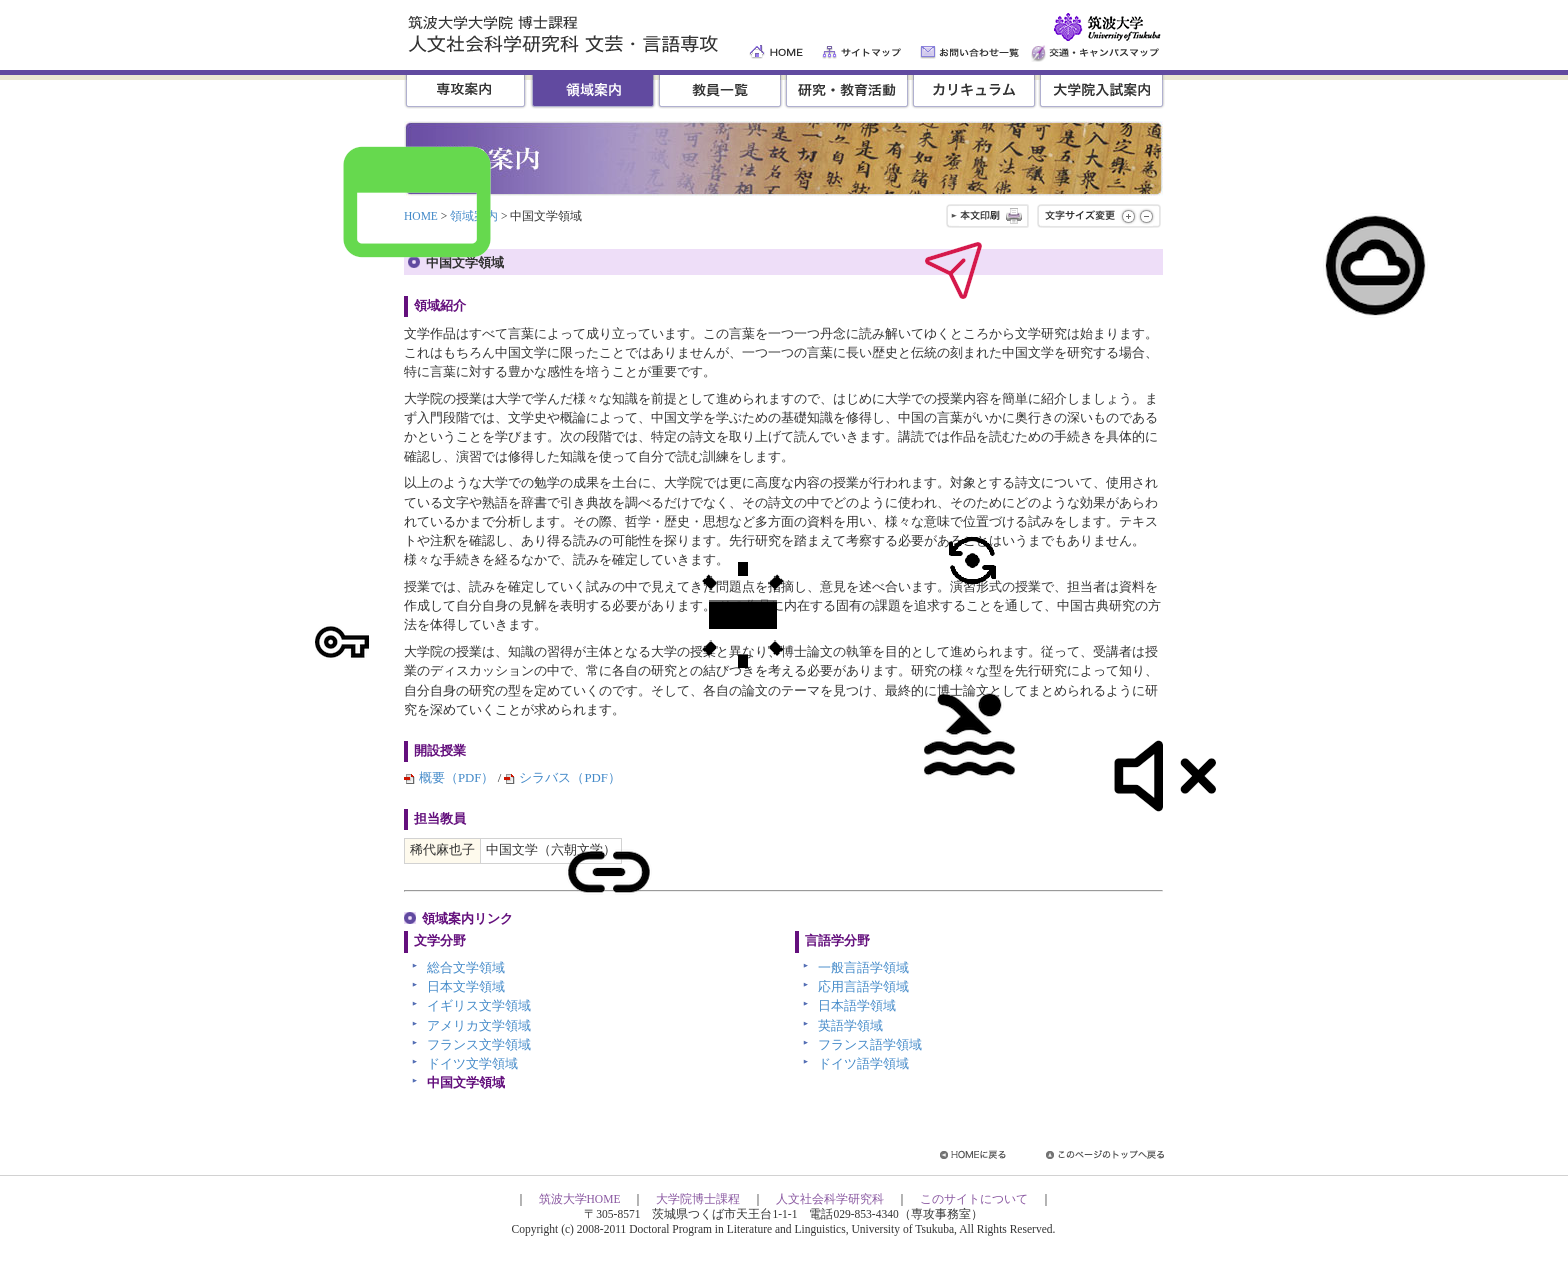  What do you see at coordinates (1163, 776) in the screenshot?
I see `mute audio or sound` at bounding box center [1163, 776].